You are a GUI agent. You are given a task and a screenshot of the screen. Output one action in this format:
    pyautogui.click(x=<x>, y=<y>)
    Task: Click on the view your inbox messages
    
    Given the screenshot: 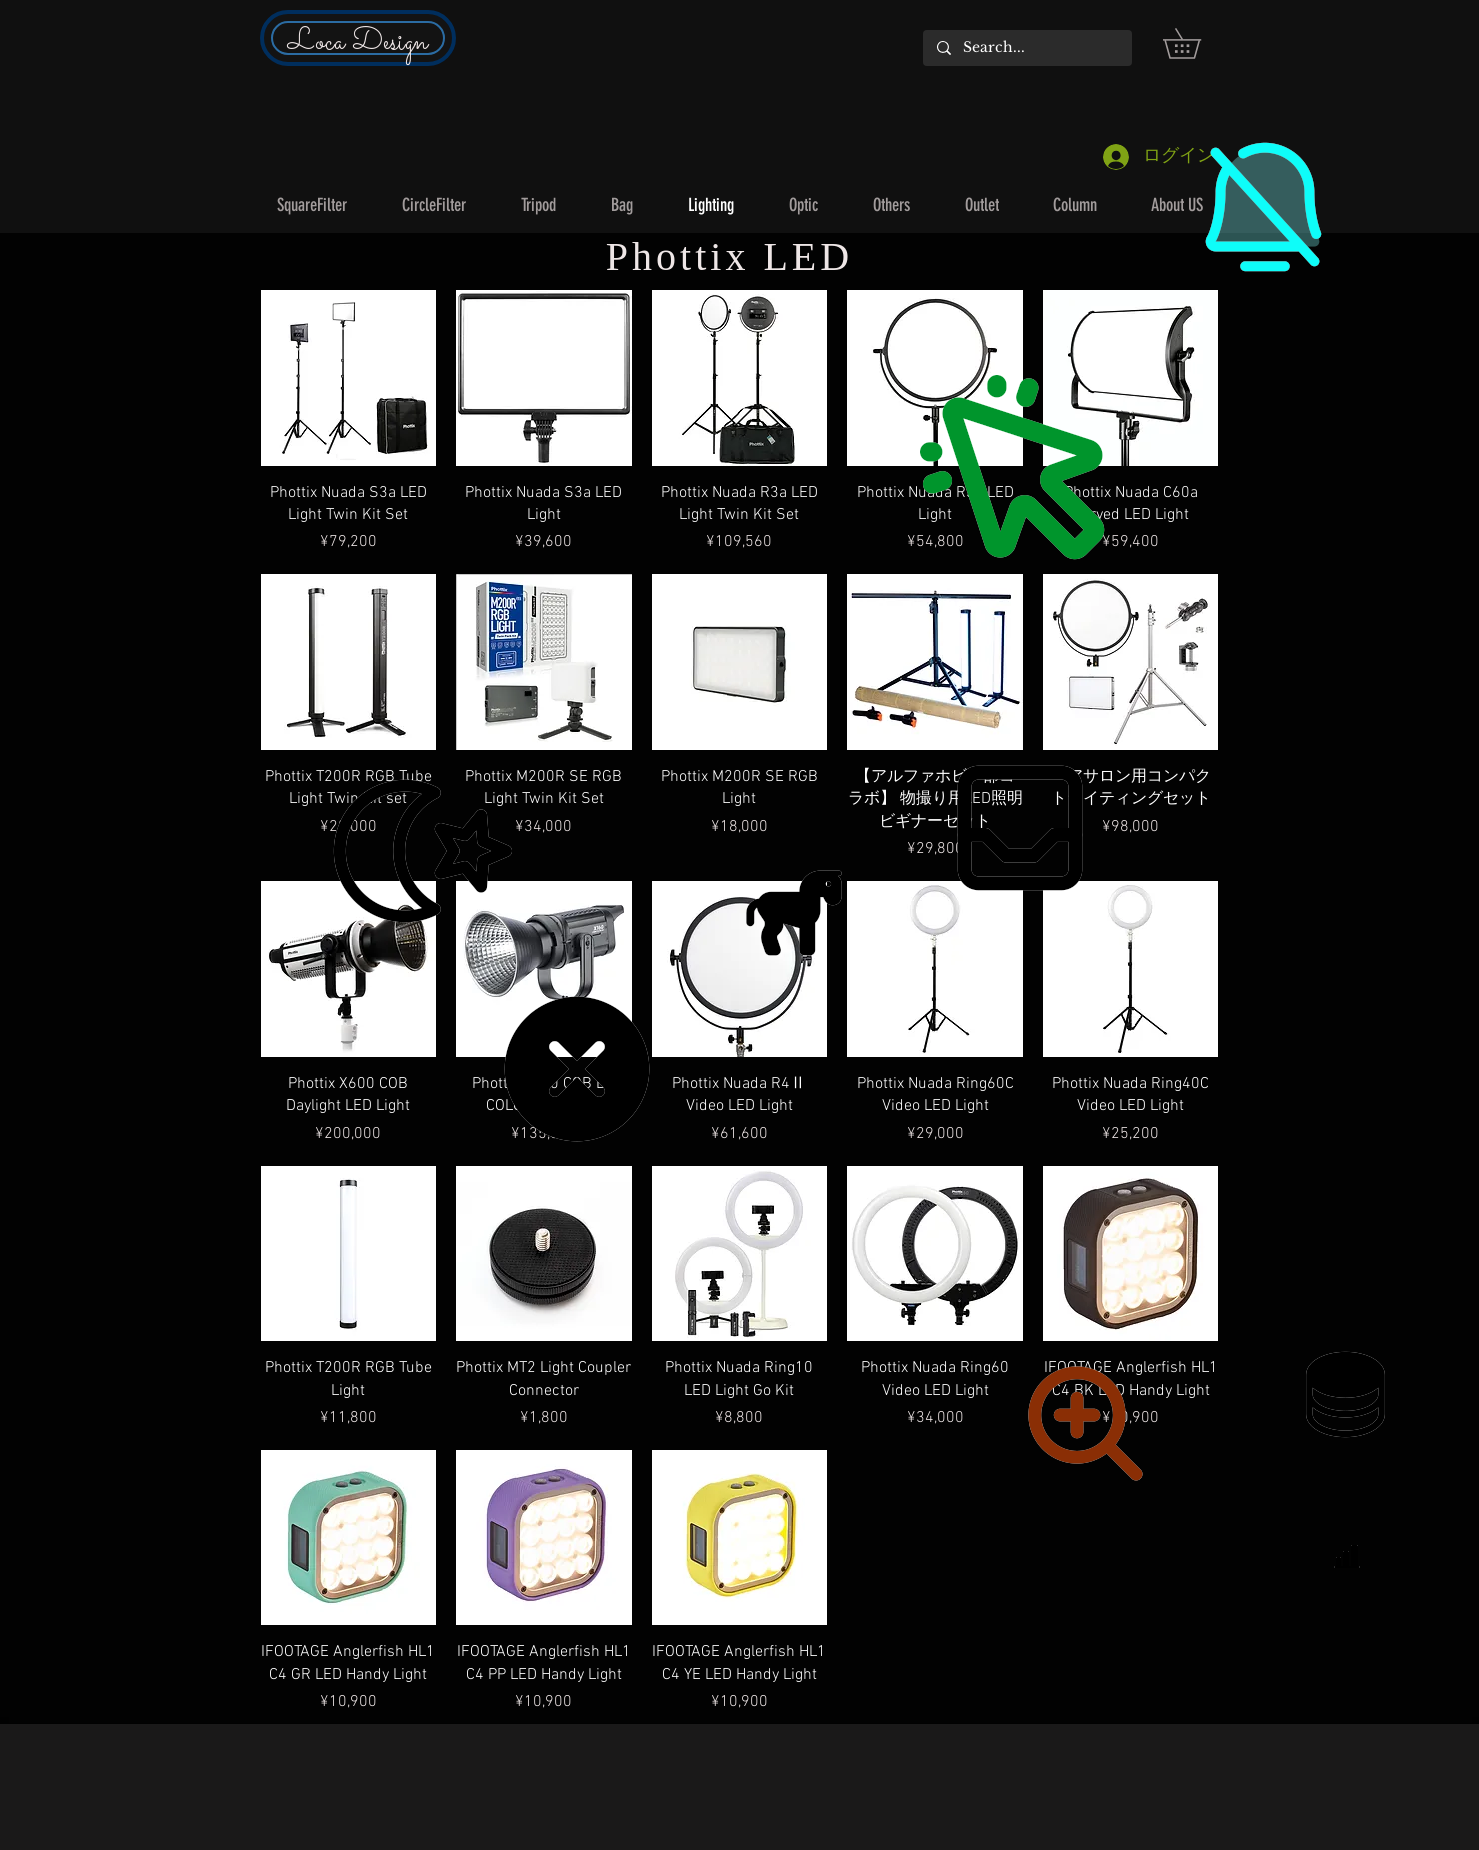 What is the action you would take?
    pyautogui.click(x=1020, y=828)
    